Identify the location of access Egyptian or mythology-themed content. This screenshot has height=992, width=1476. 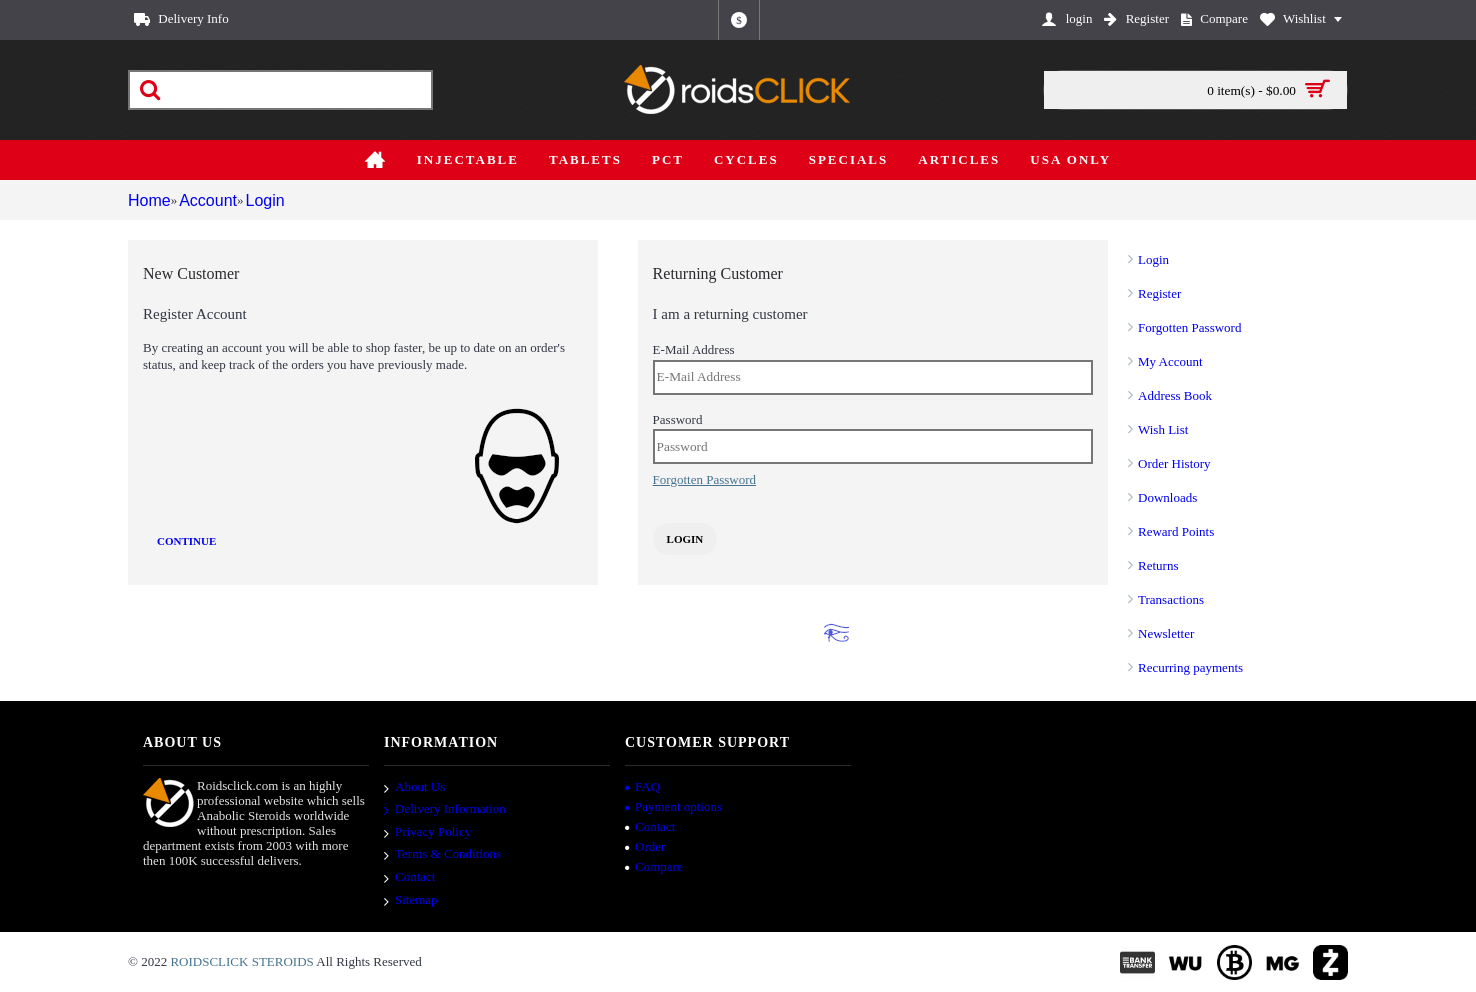
(836, 632).